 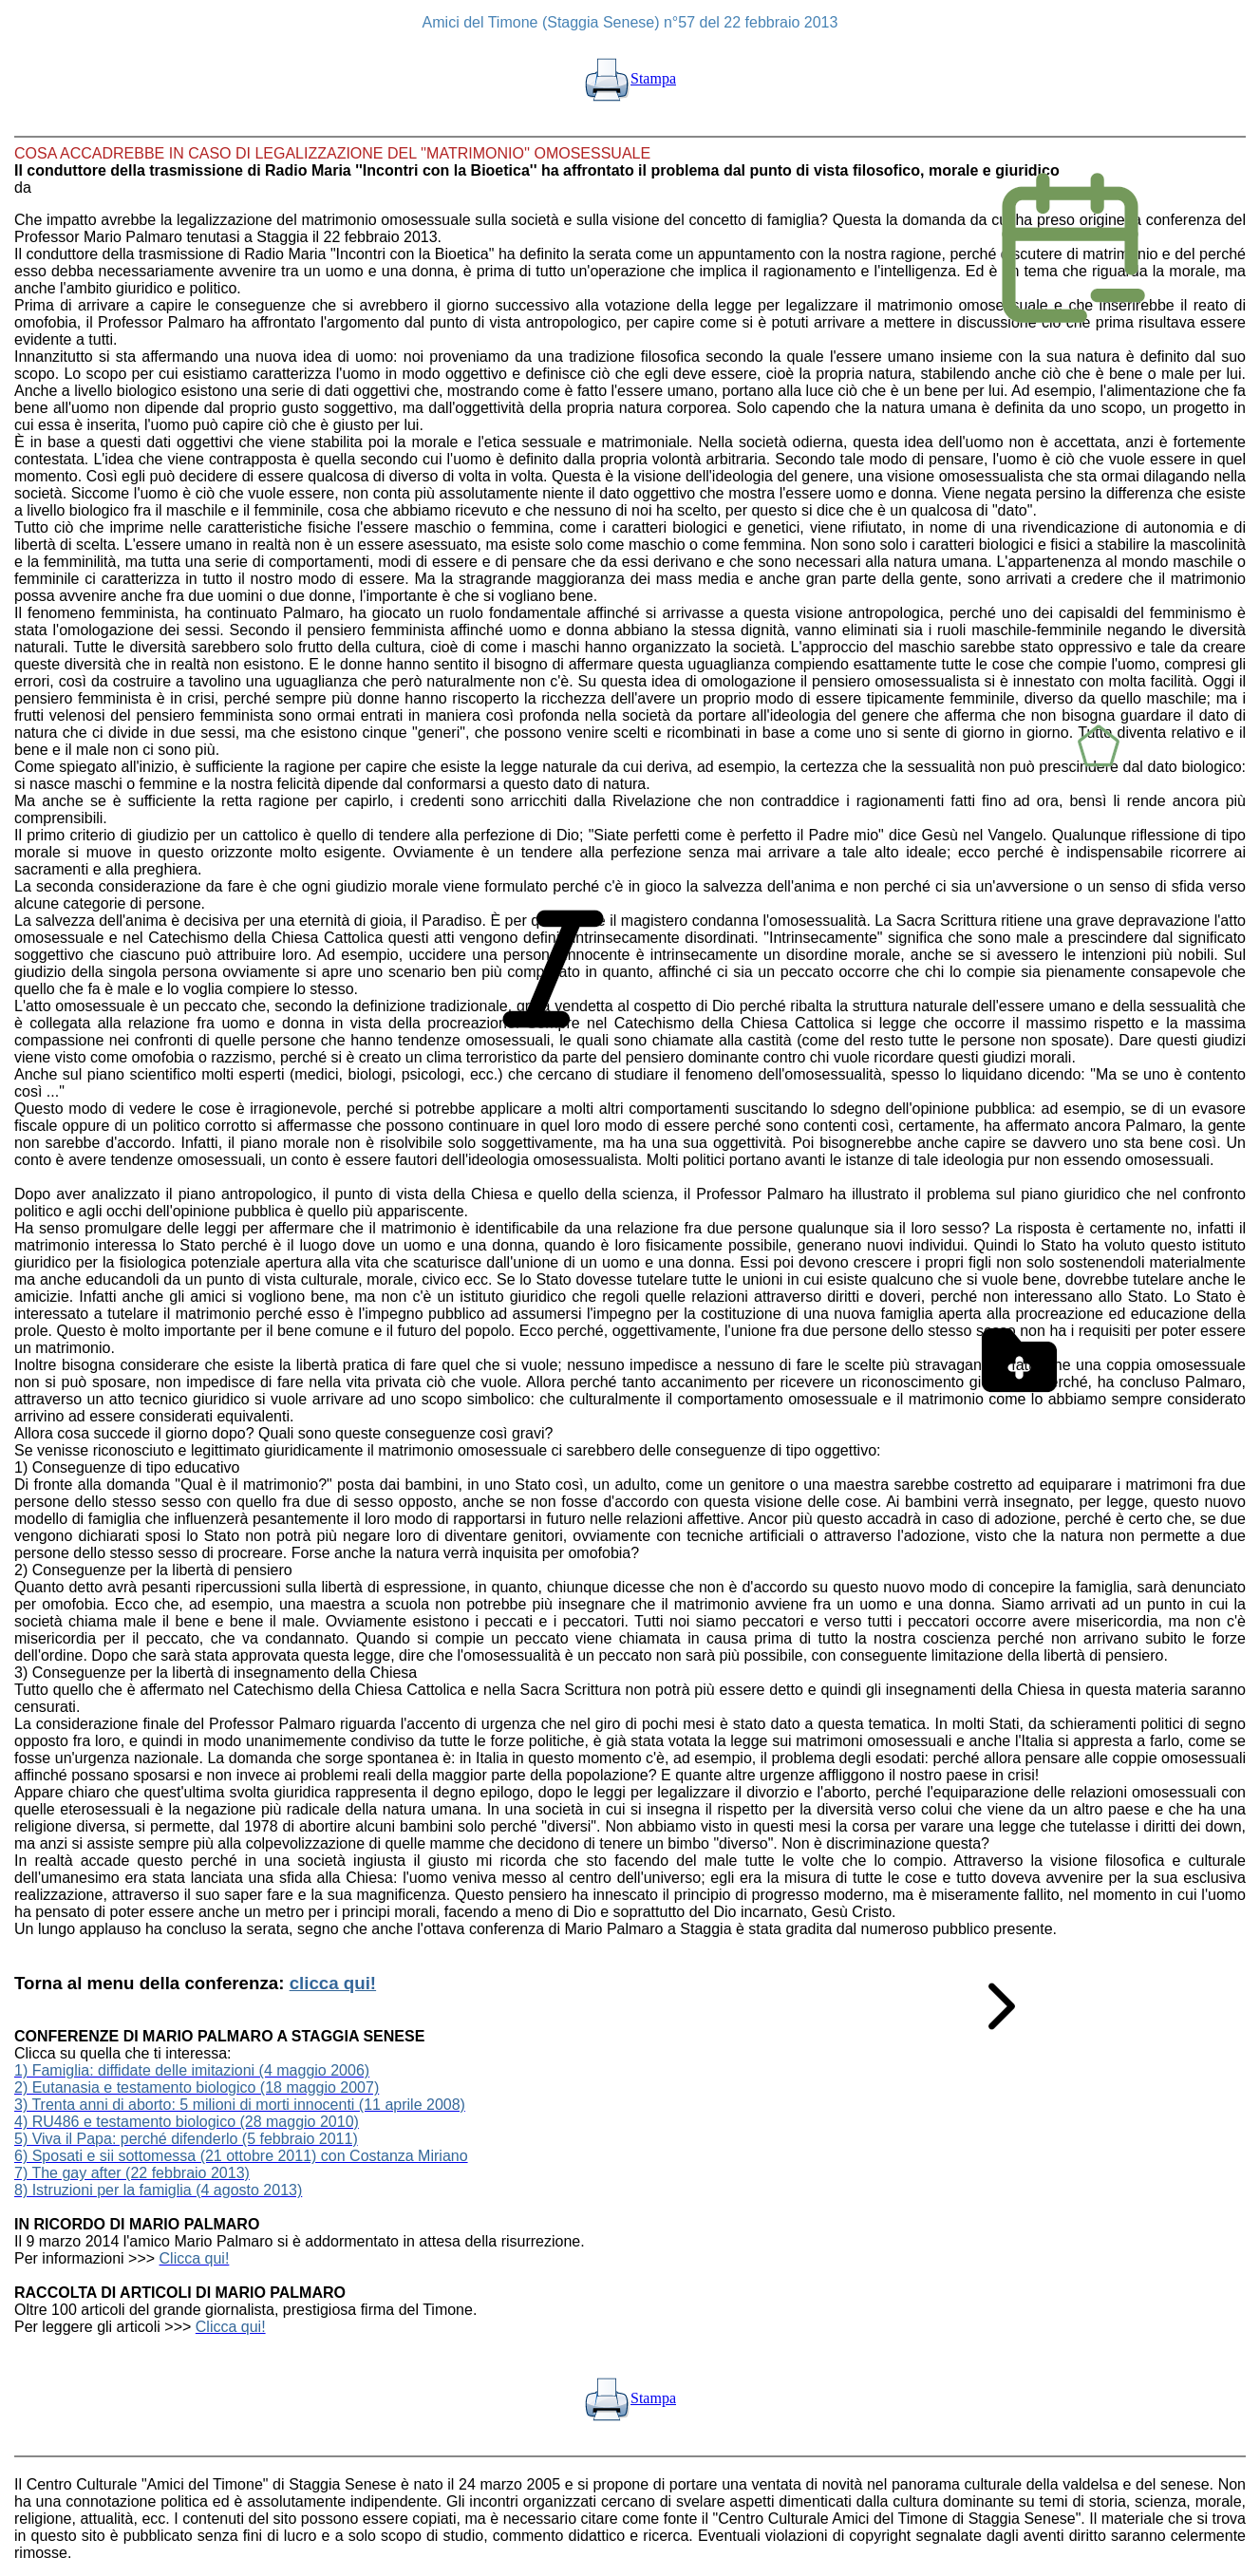 I want to click on navigate to the next item or page, so click(x=1002, y=2006).